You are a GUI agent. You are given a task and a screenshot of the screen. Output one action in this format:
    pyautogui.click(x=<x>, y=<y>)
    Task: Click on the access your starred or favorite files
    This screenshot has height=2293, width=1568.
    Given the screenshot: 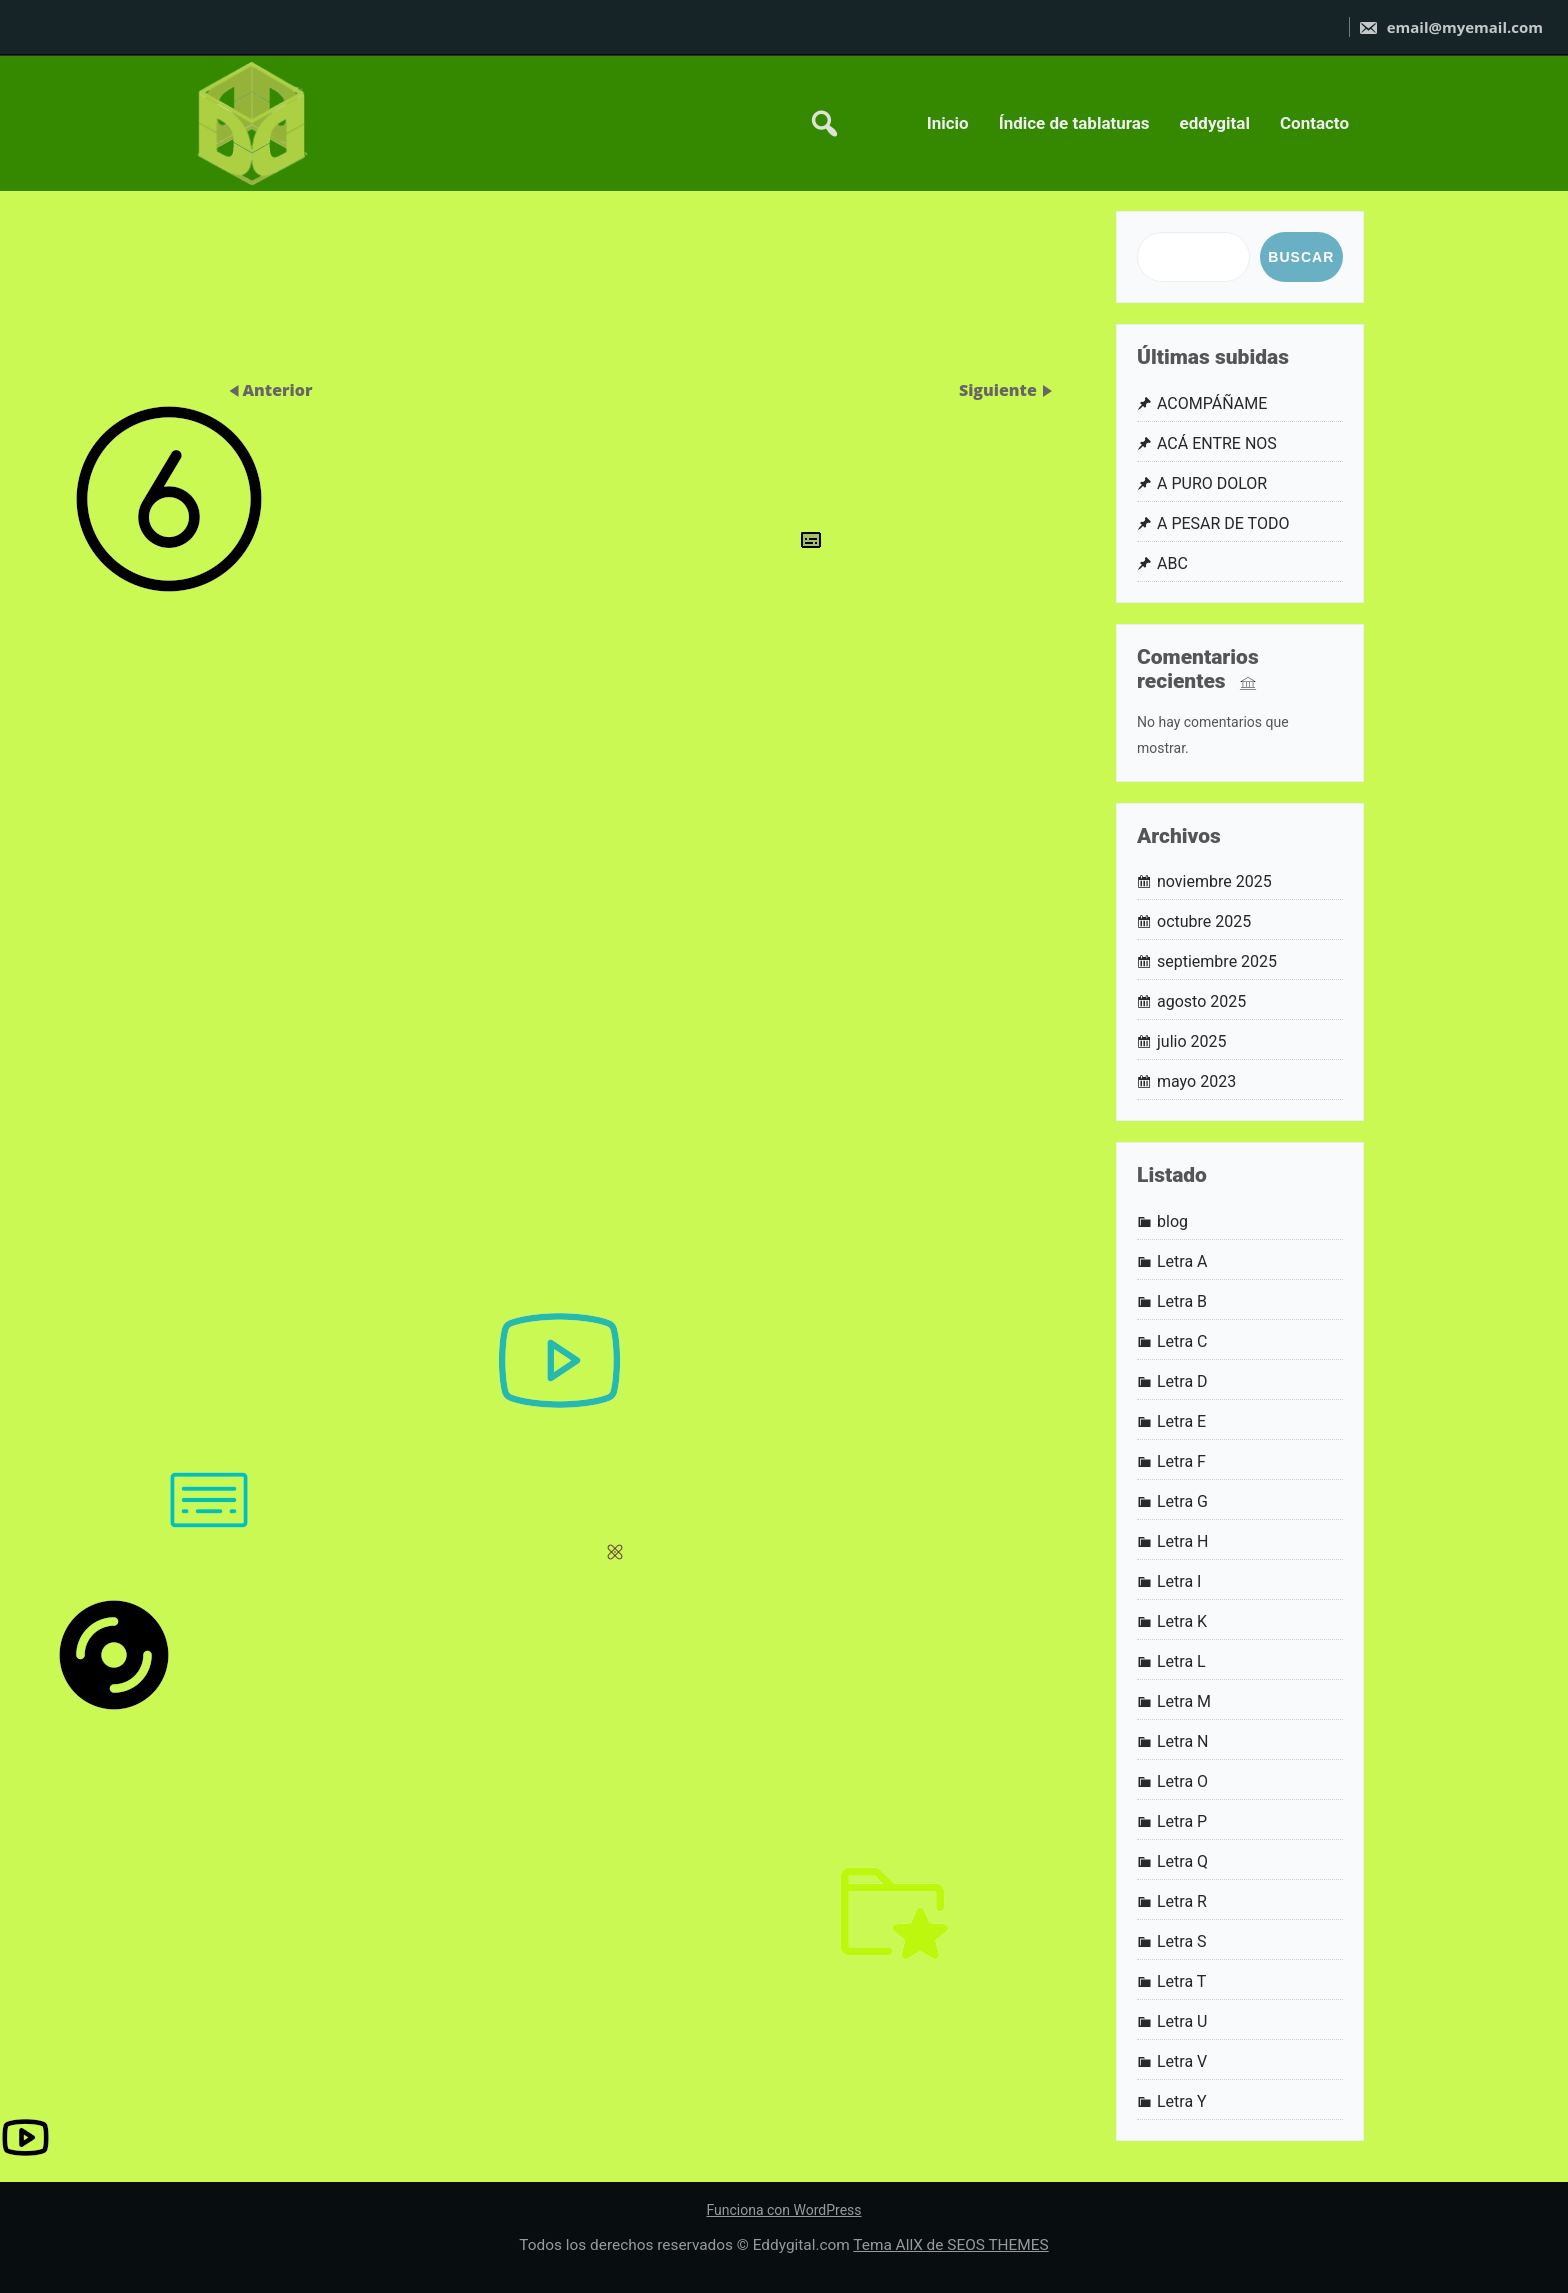 What is the action you would take?
    pyautogui.click(x=892, y=1911)
    